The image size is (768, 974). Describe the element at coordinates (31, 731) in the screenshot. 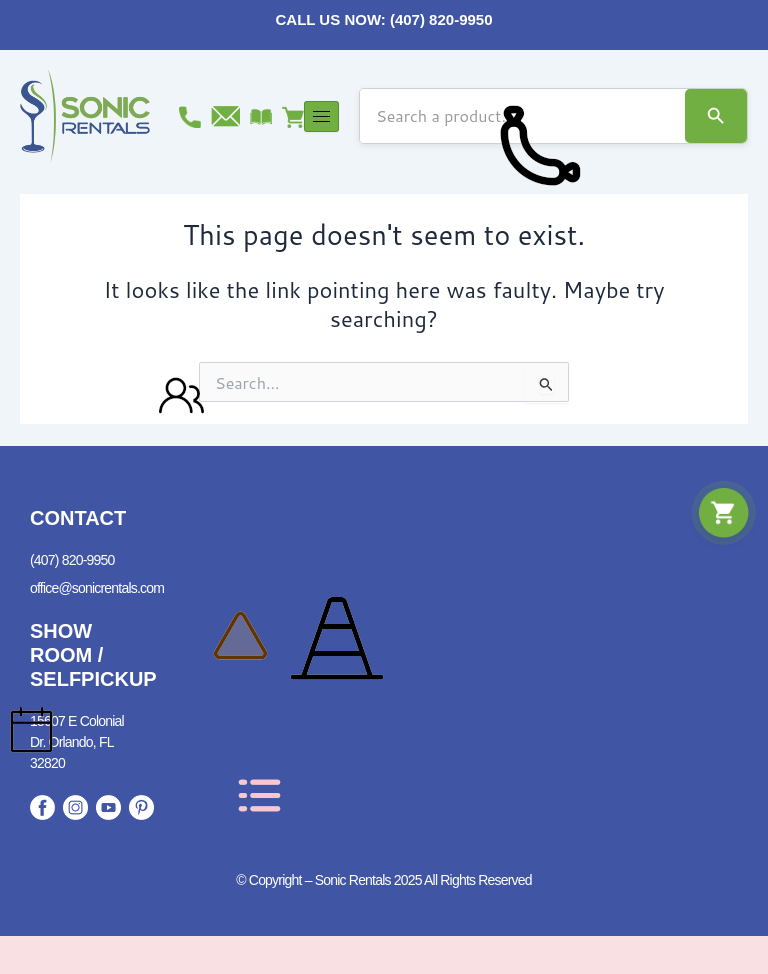

I see `view calendar` at that location.